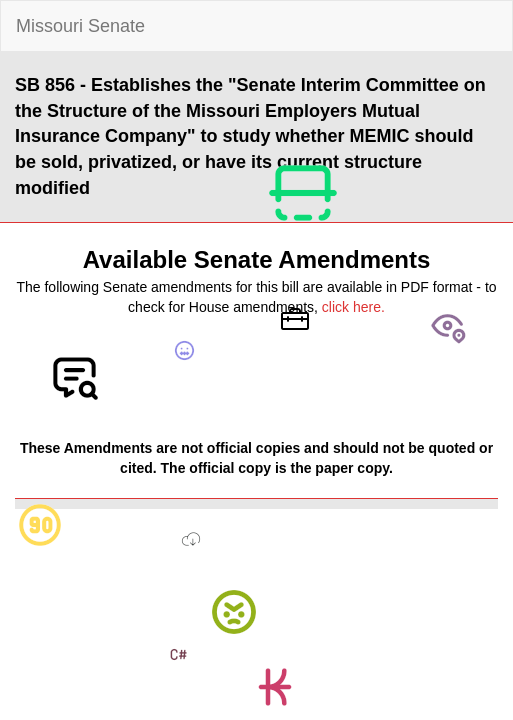 This screenshot has width=513, height=720. I want to click on report or flag negative content, so click(234, 612).